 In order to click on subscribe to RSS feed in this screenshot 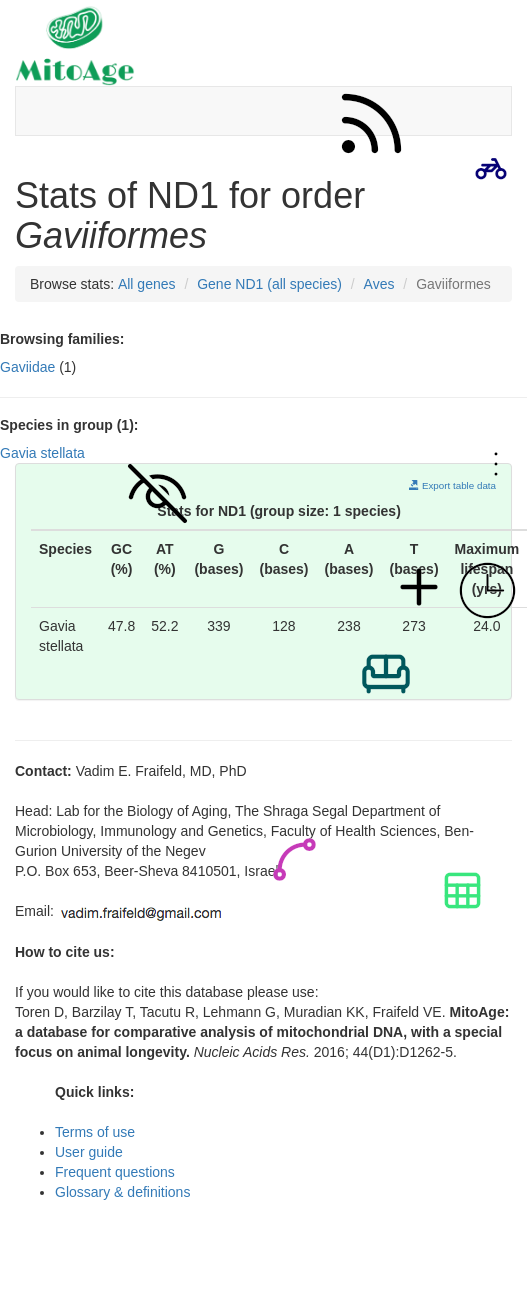, I will do `click(371, 123)`.